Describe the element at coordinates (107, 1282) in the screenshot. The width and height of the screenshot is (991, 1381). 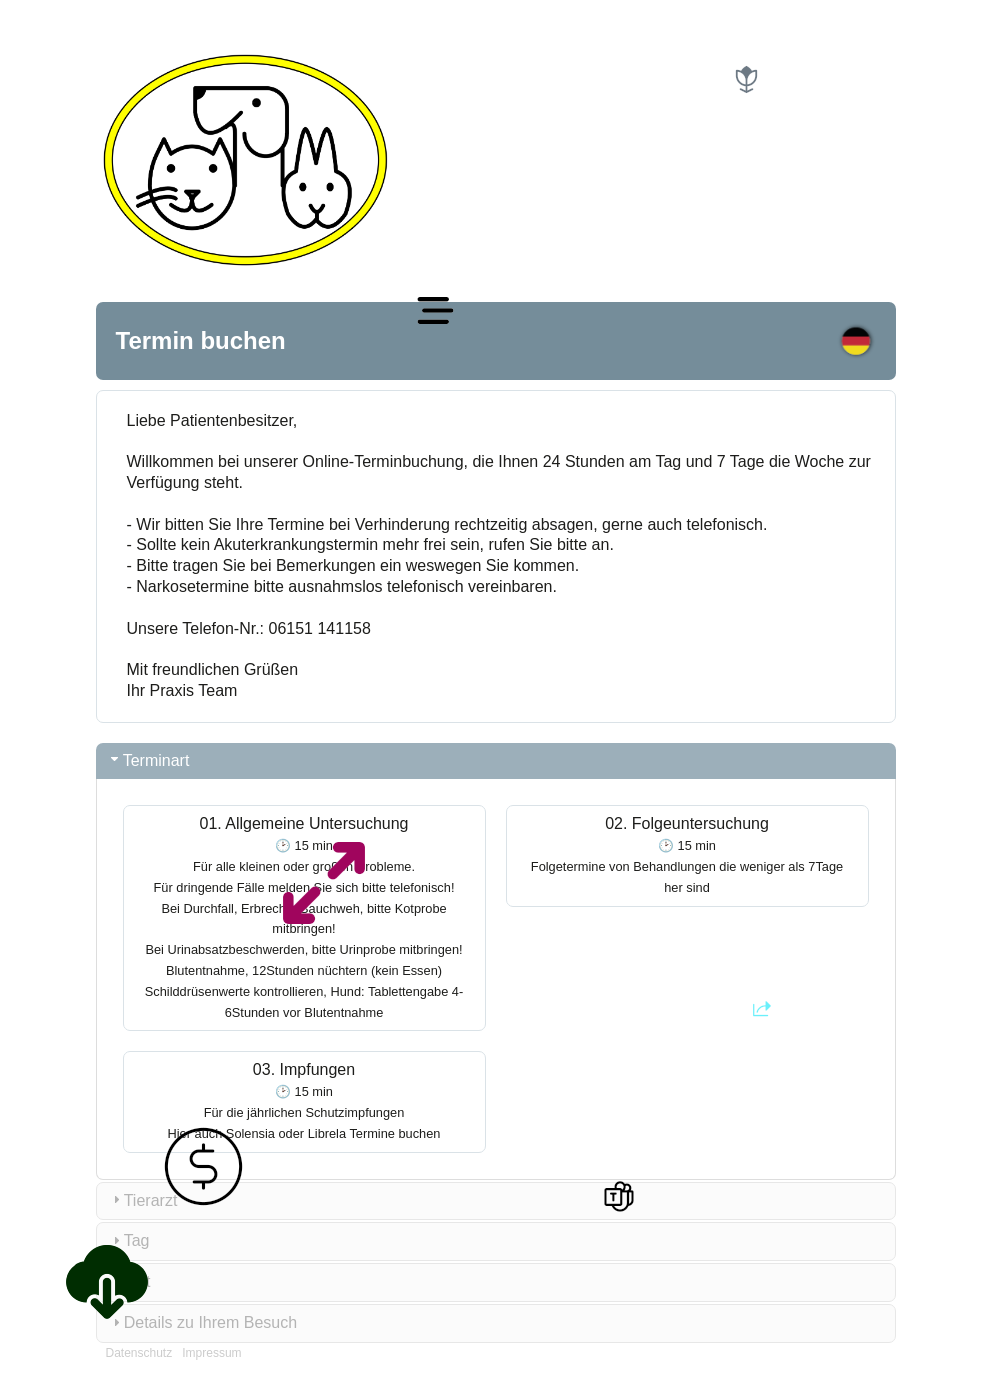
I see `download file from cloud storage` at that location.